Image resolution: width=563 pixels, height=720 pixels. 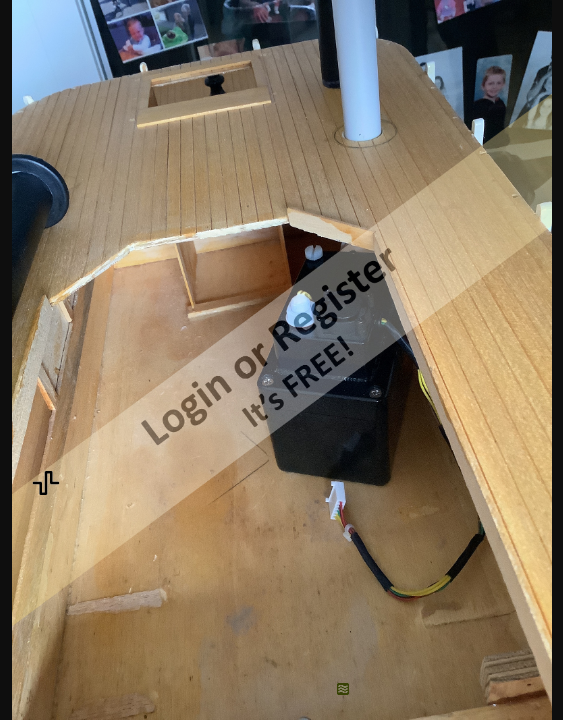 I want to click on toggle square wave signal output, so click(x=46, y=483).